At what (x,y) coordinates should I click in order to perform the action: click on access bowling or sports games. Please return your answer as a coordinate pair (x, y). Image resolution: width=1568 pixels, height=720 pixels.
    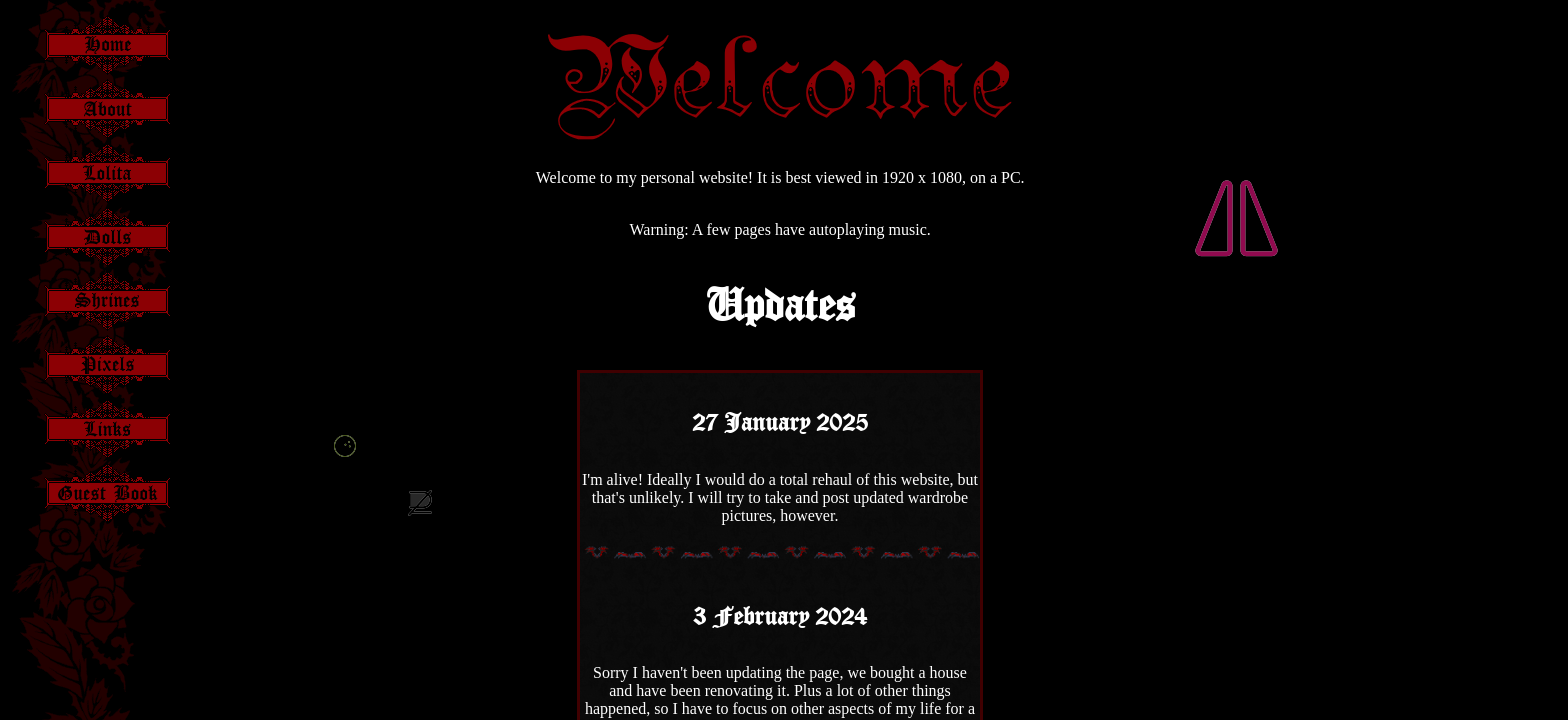
    Looking at the image, I should click on (345, 446).